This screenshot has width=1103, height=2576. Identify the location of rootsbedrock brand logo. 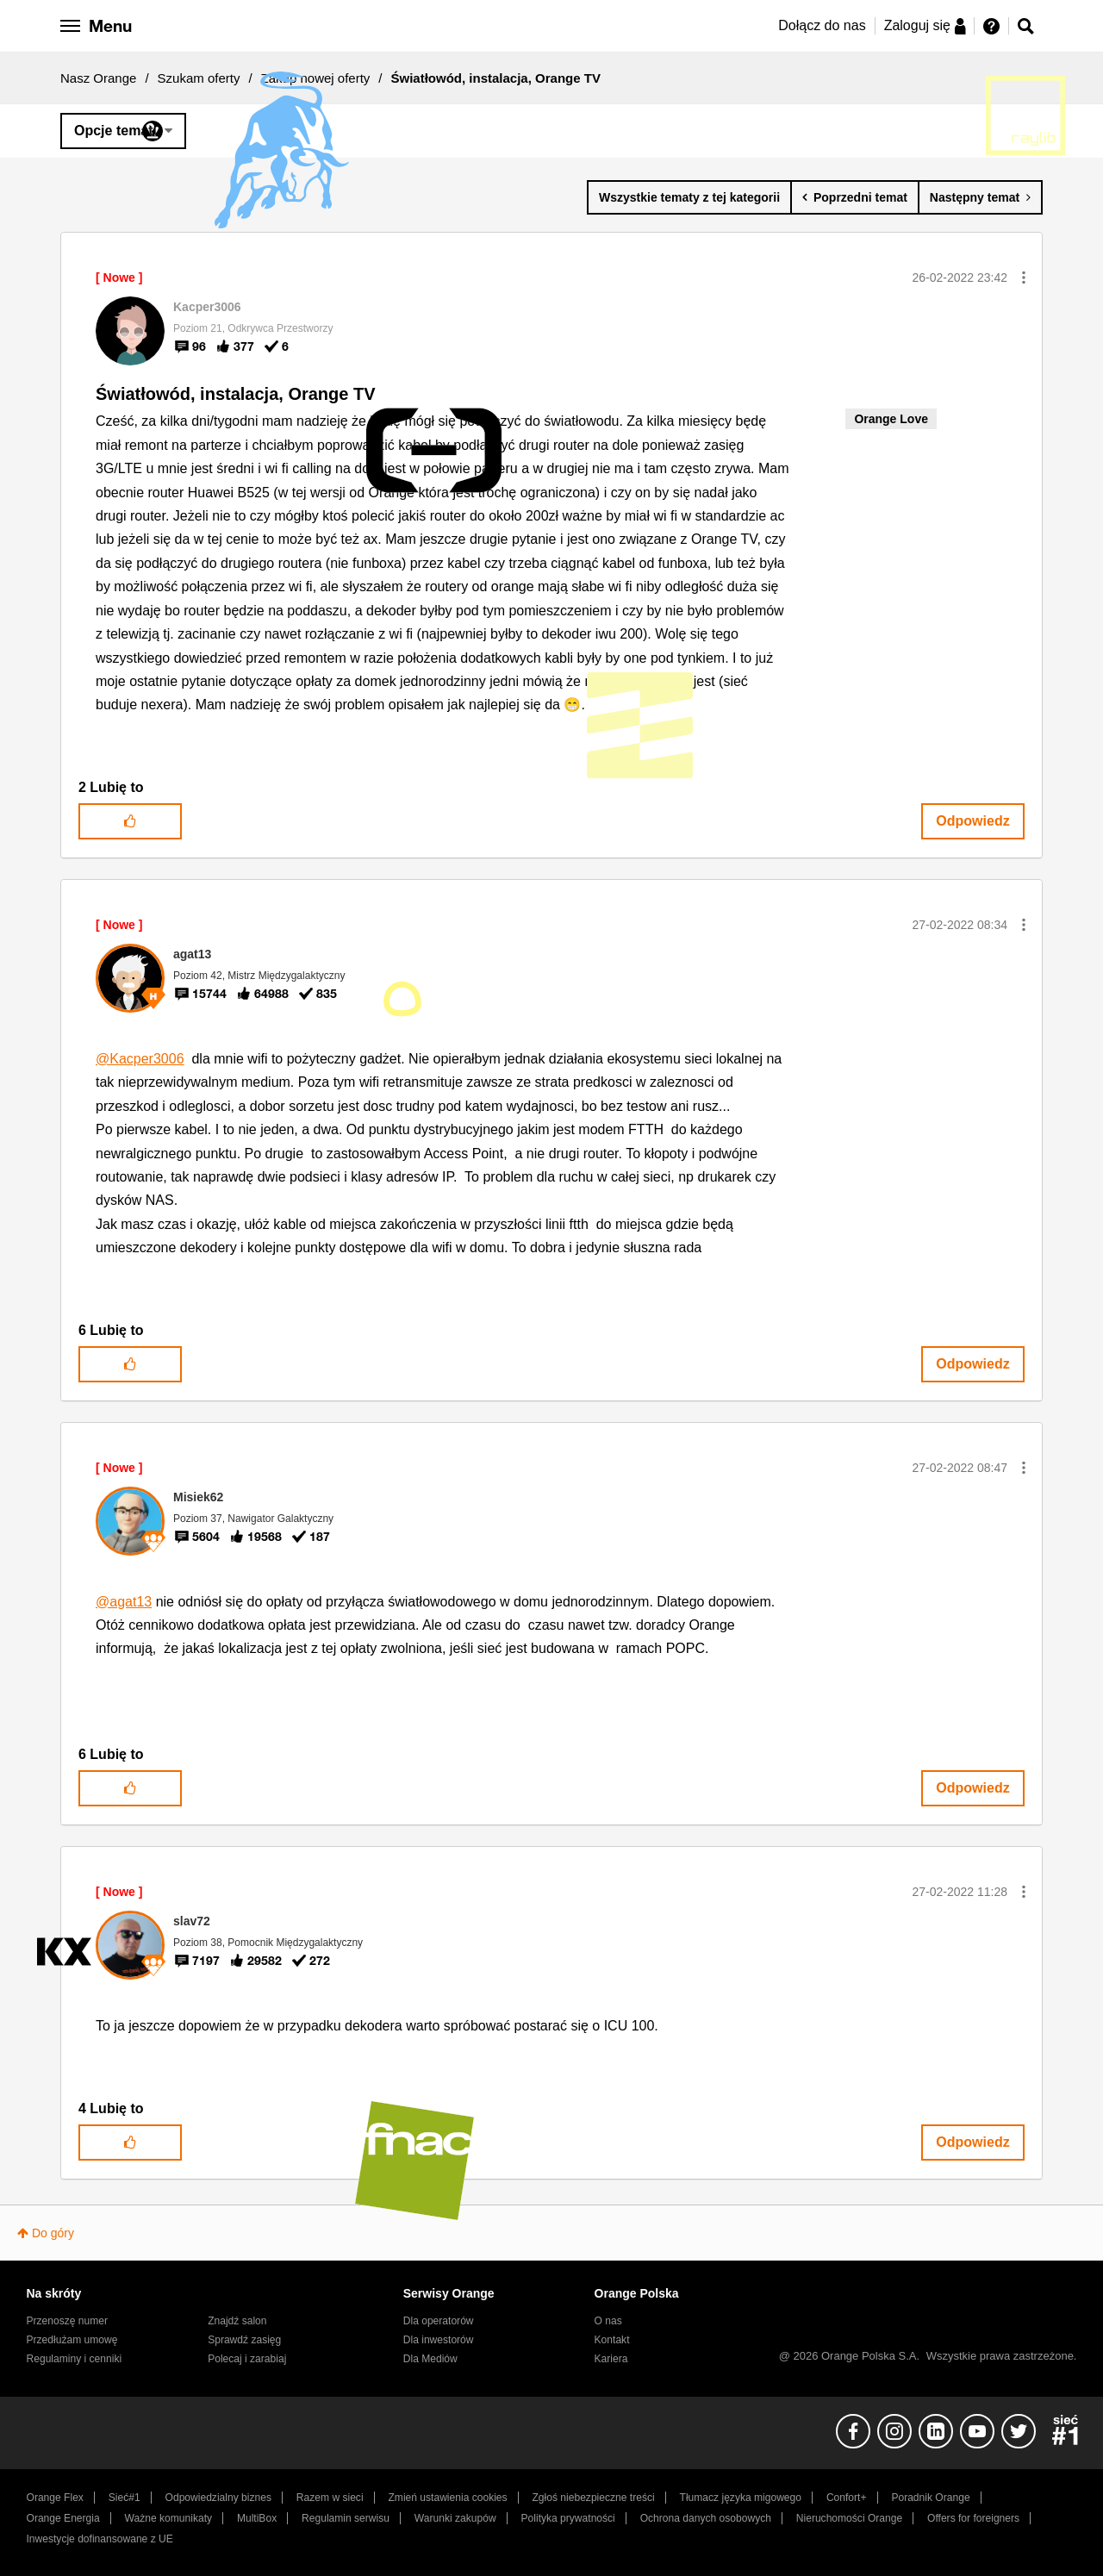
(639, 725).